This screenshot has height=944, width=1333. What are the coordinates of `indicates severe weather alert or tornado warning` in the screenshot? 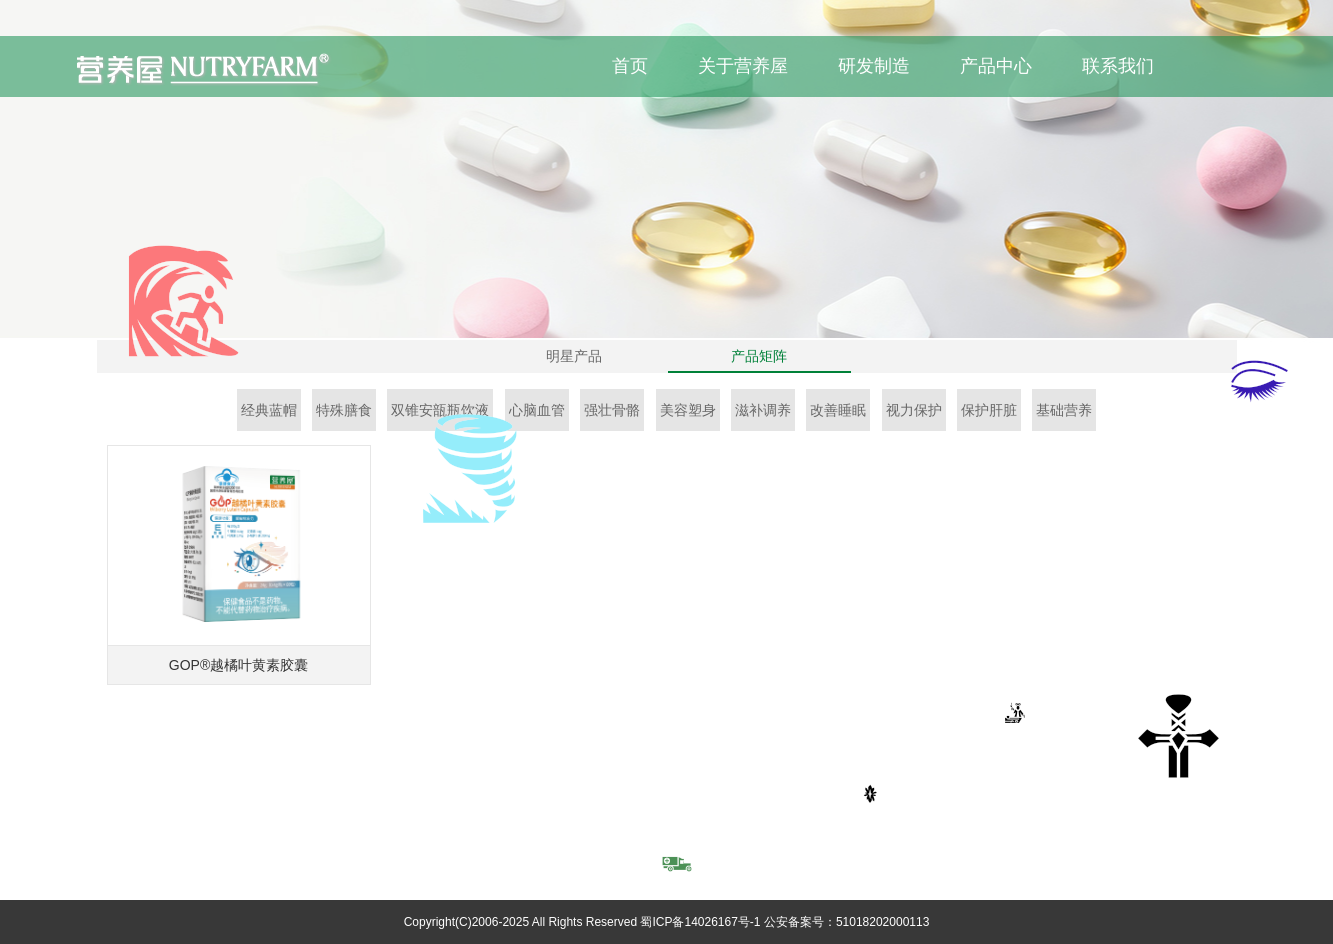 It's located at (477, 468).